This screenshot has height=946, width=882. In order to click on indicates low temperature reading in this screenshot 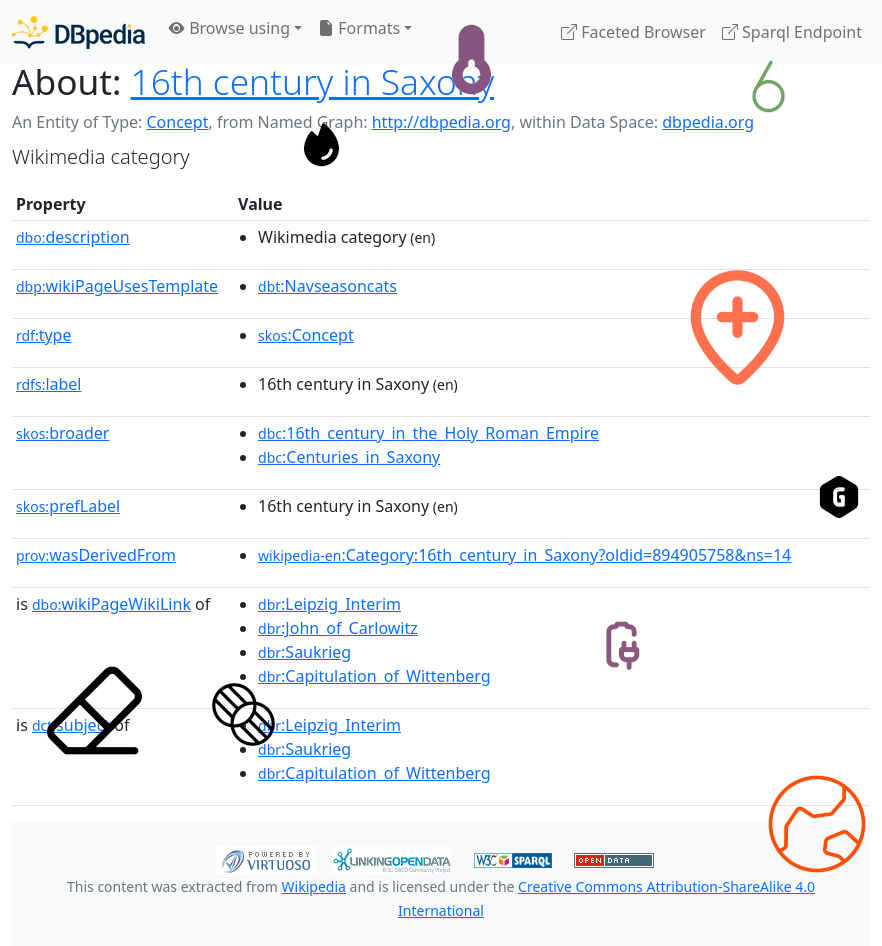, I will do `click(471, 59)`.